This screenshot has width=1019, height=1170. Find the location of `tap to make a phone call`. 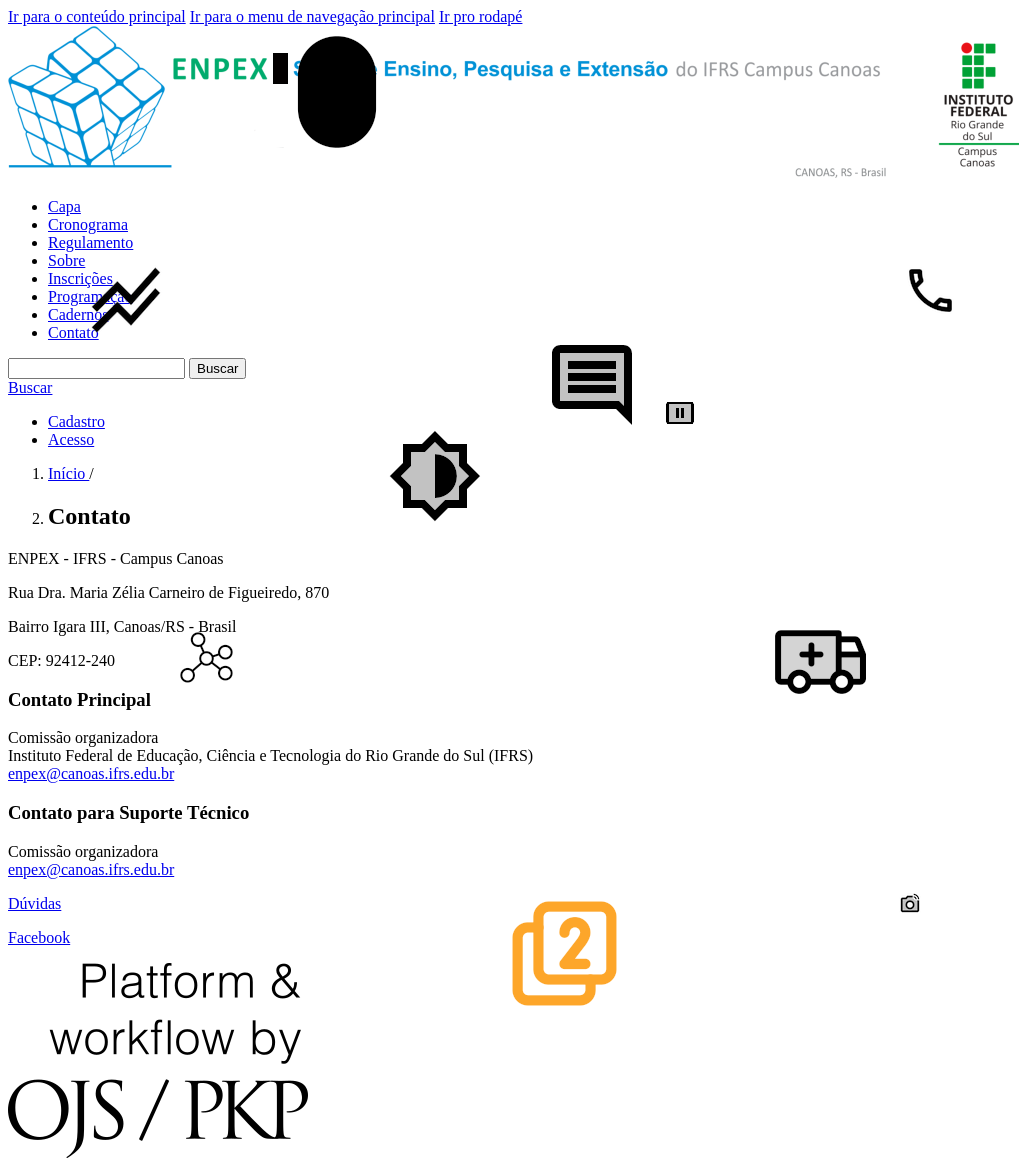

tap to make a phone call is located at coordinates (930, 290).